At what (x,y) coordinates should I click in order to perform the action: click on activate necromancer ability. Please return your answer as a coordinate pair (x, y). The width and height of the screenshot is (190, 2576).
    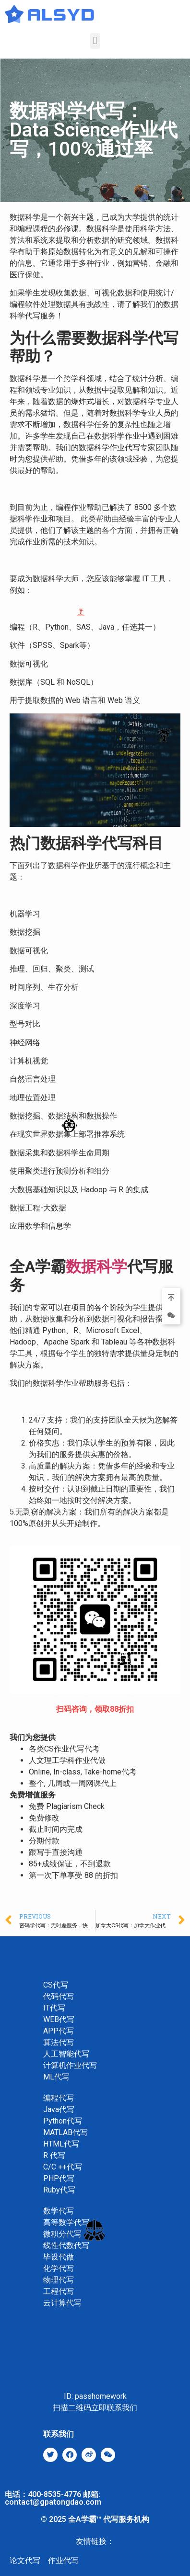
    Looking at the image, I should click on (81, 611).